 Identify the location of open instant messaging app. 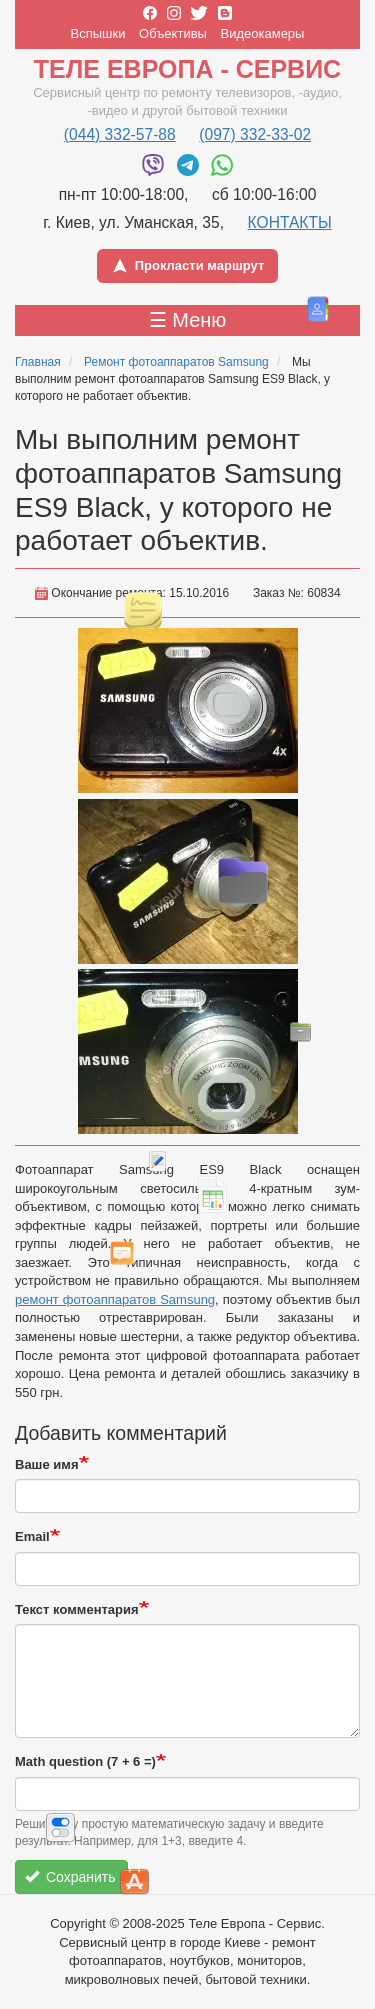
(122, 1253).